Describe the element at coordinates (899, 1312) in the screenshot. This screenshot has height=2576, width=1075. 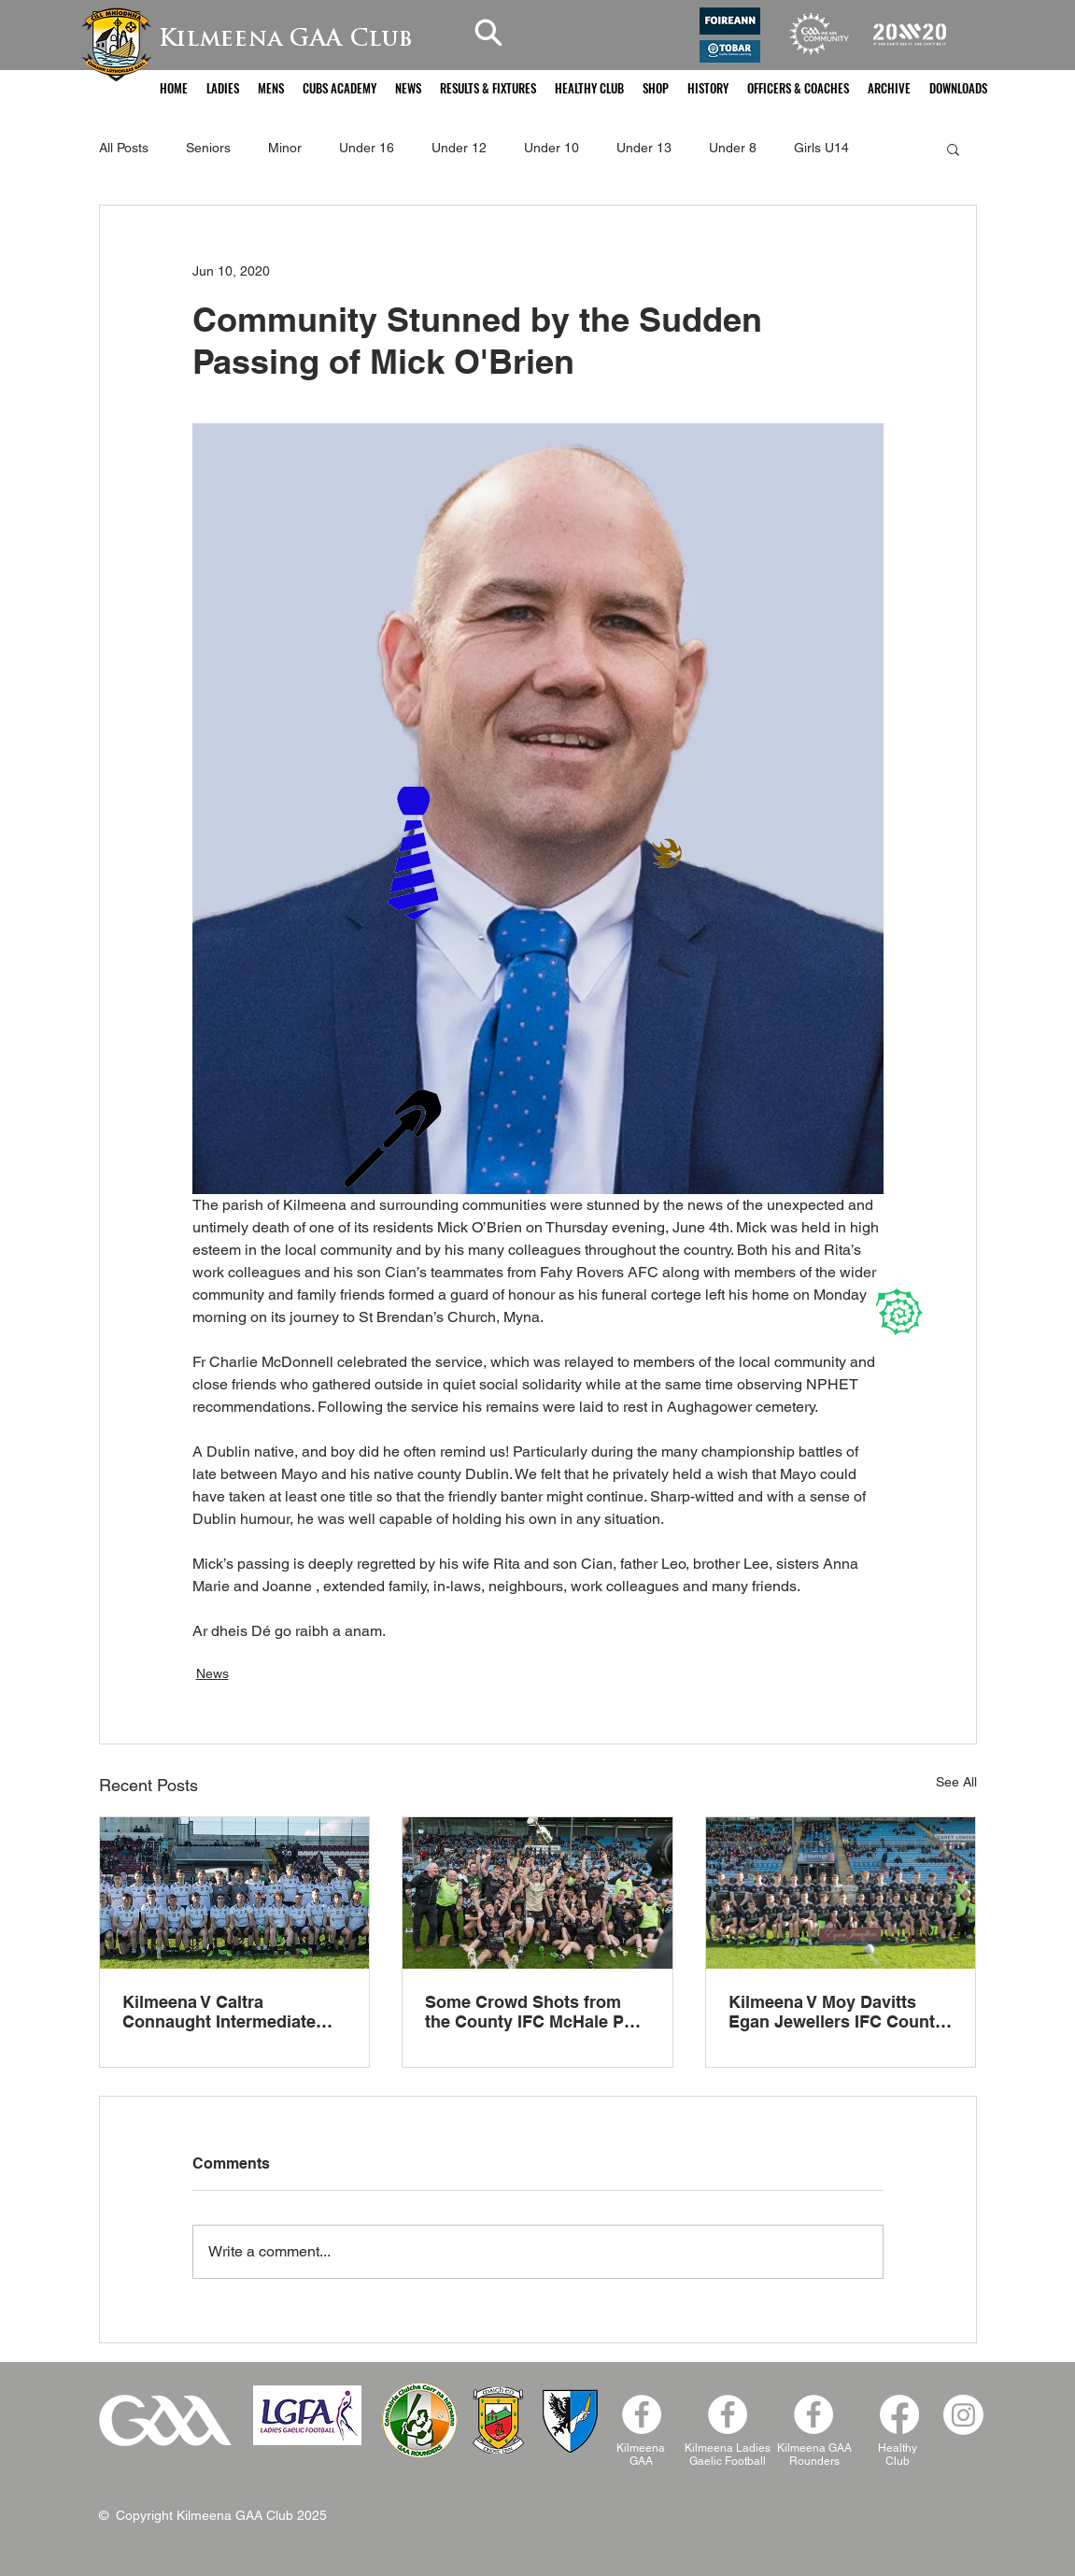
I see `represents a trap or hazard in gameplay` at that location.